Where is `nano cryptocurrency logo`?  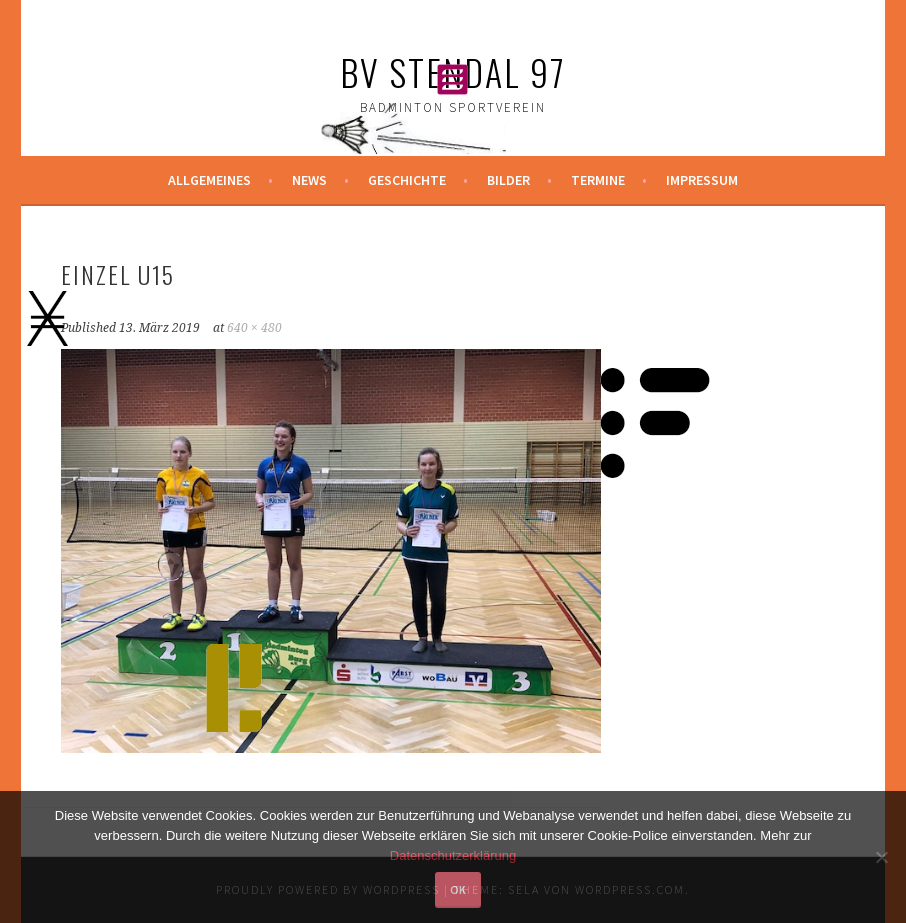
nano cryptocurrency logo is located at coordinates (47, 318).